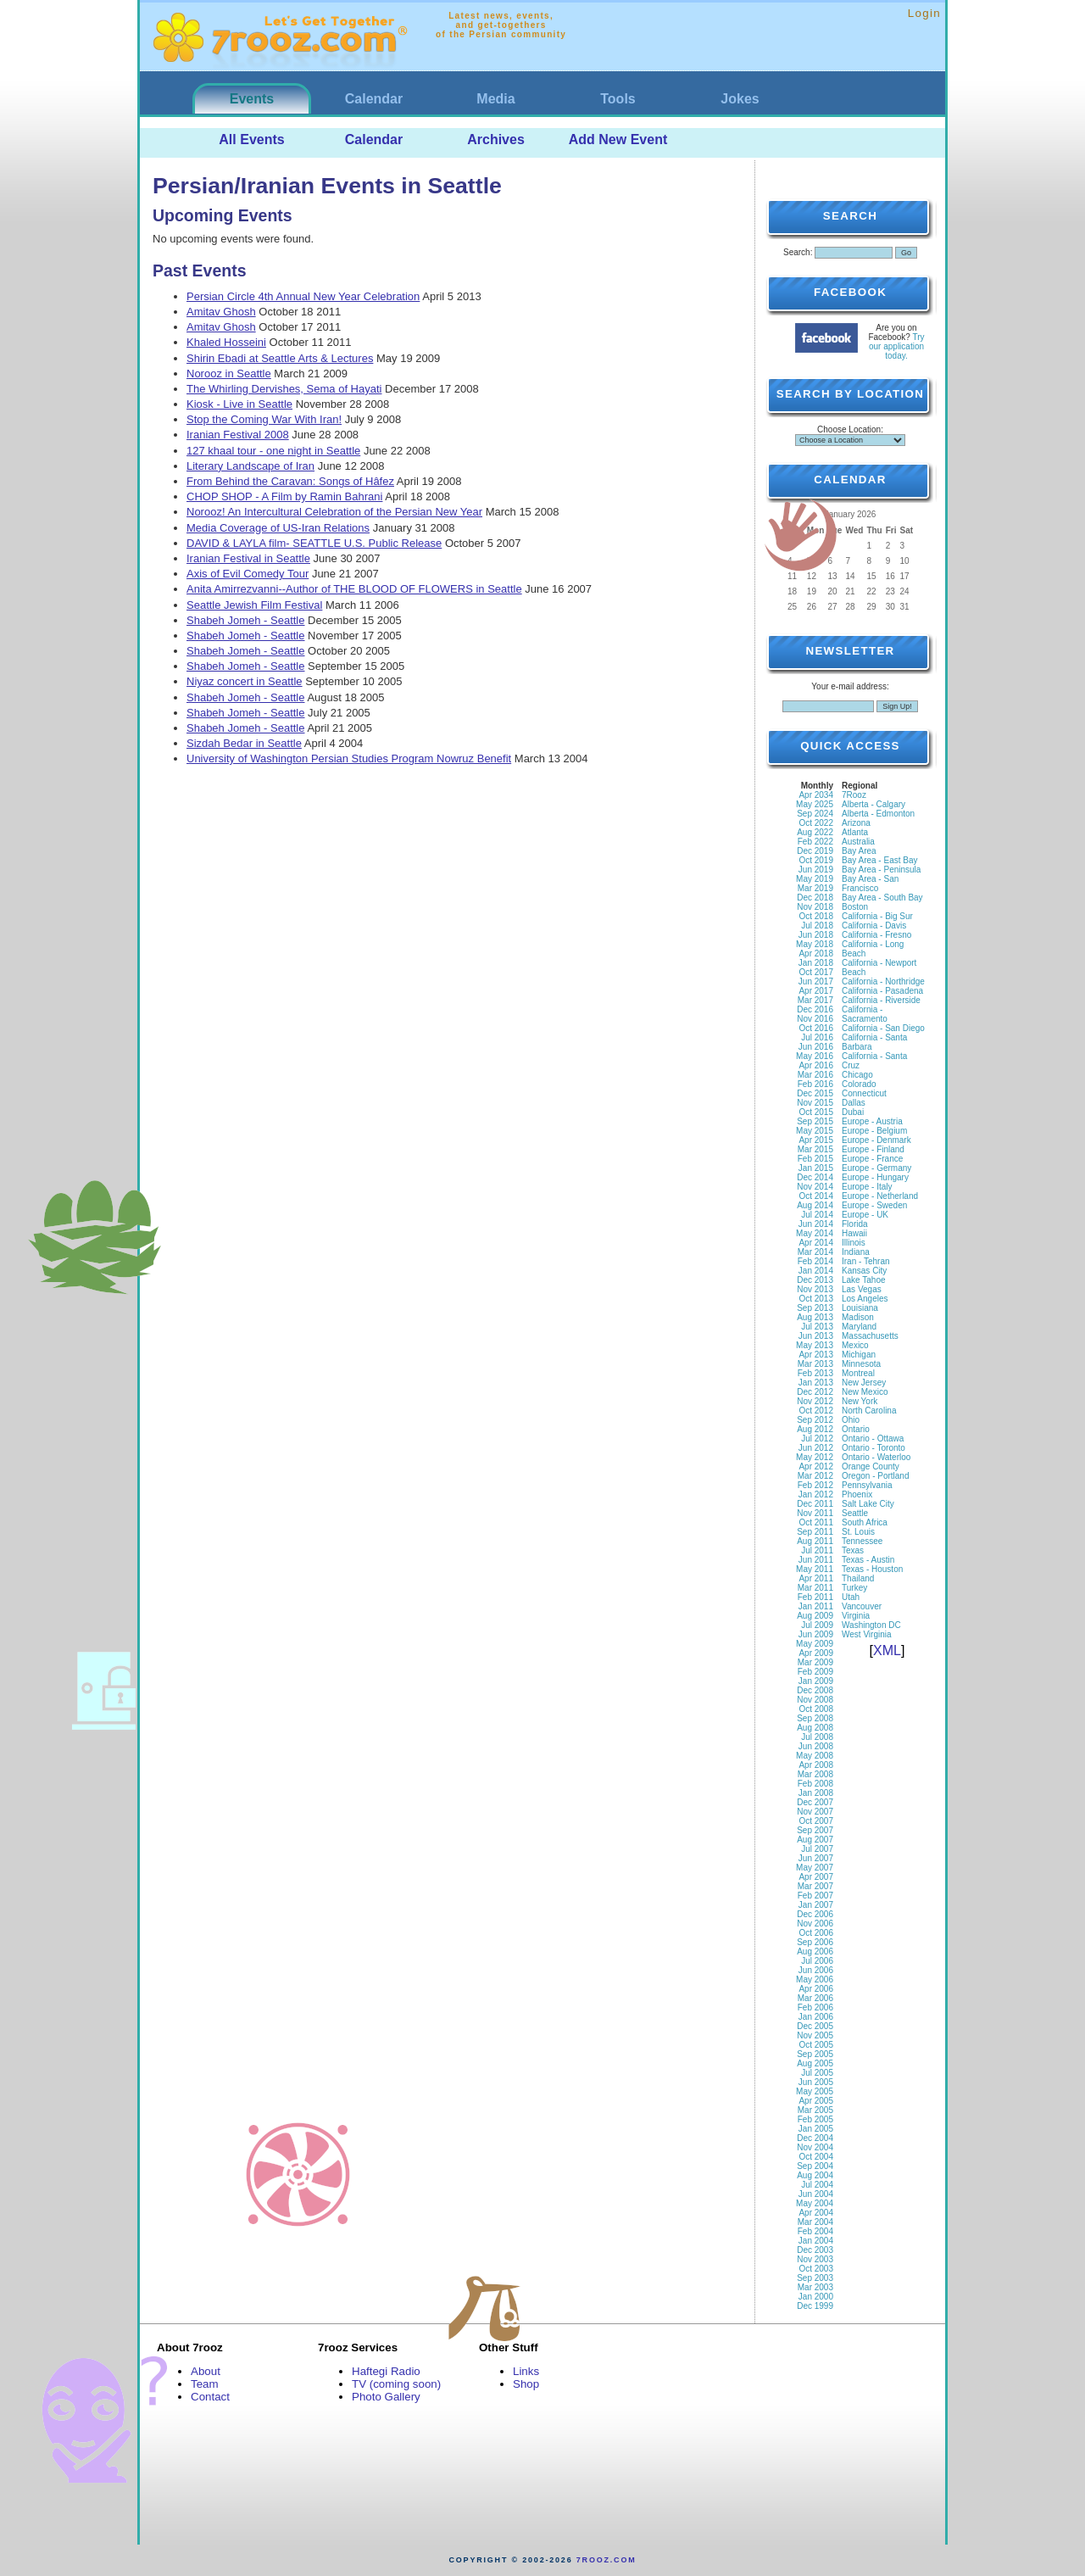 The width and height of the screenshot is (1085, 2576). I want to click on slap or hit action in a game, so click(799, 533).